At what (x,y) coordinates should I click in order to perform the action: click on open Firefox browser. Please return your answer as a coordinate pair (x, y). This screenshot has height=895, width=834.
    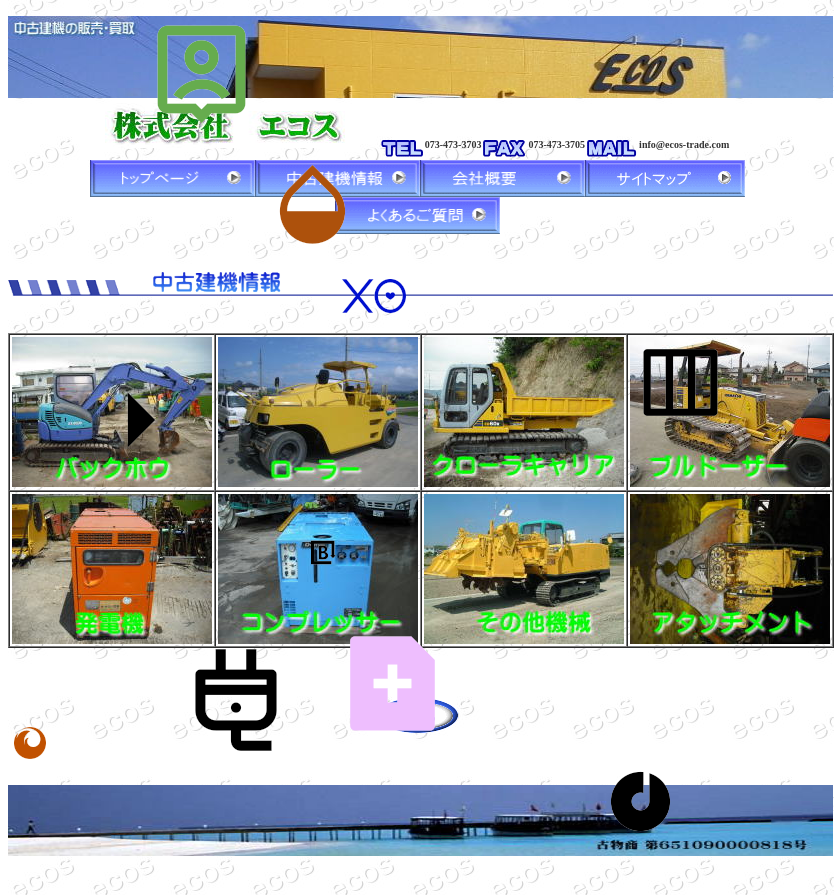
    Looking at the image, I should click on (30, 743).